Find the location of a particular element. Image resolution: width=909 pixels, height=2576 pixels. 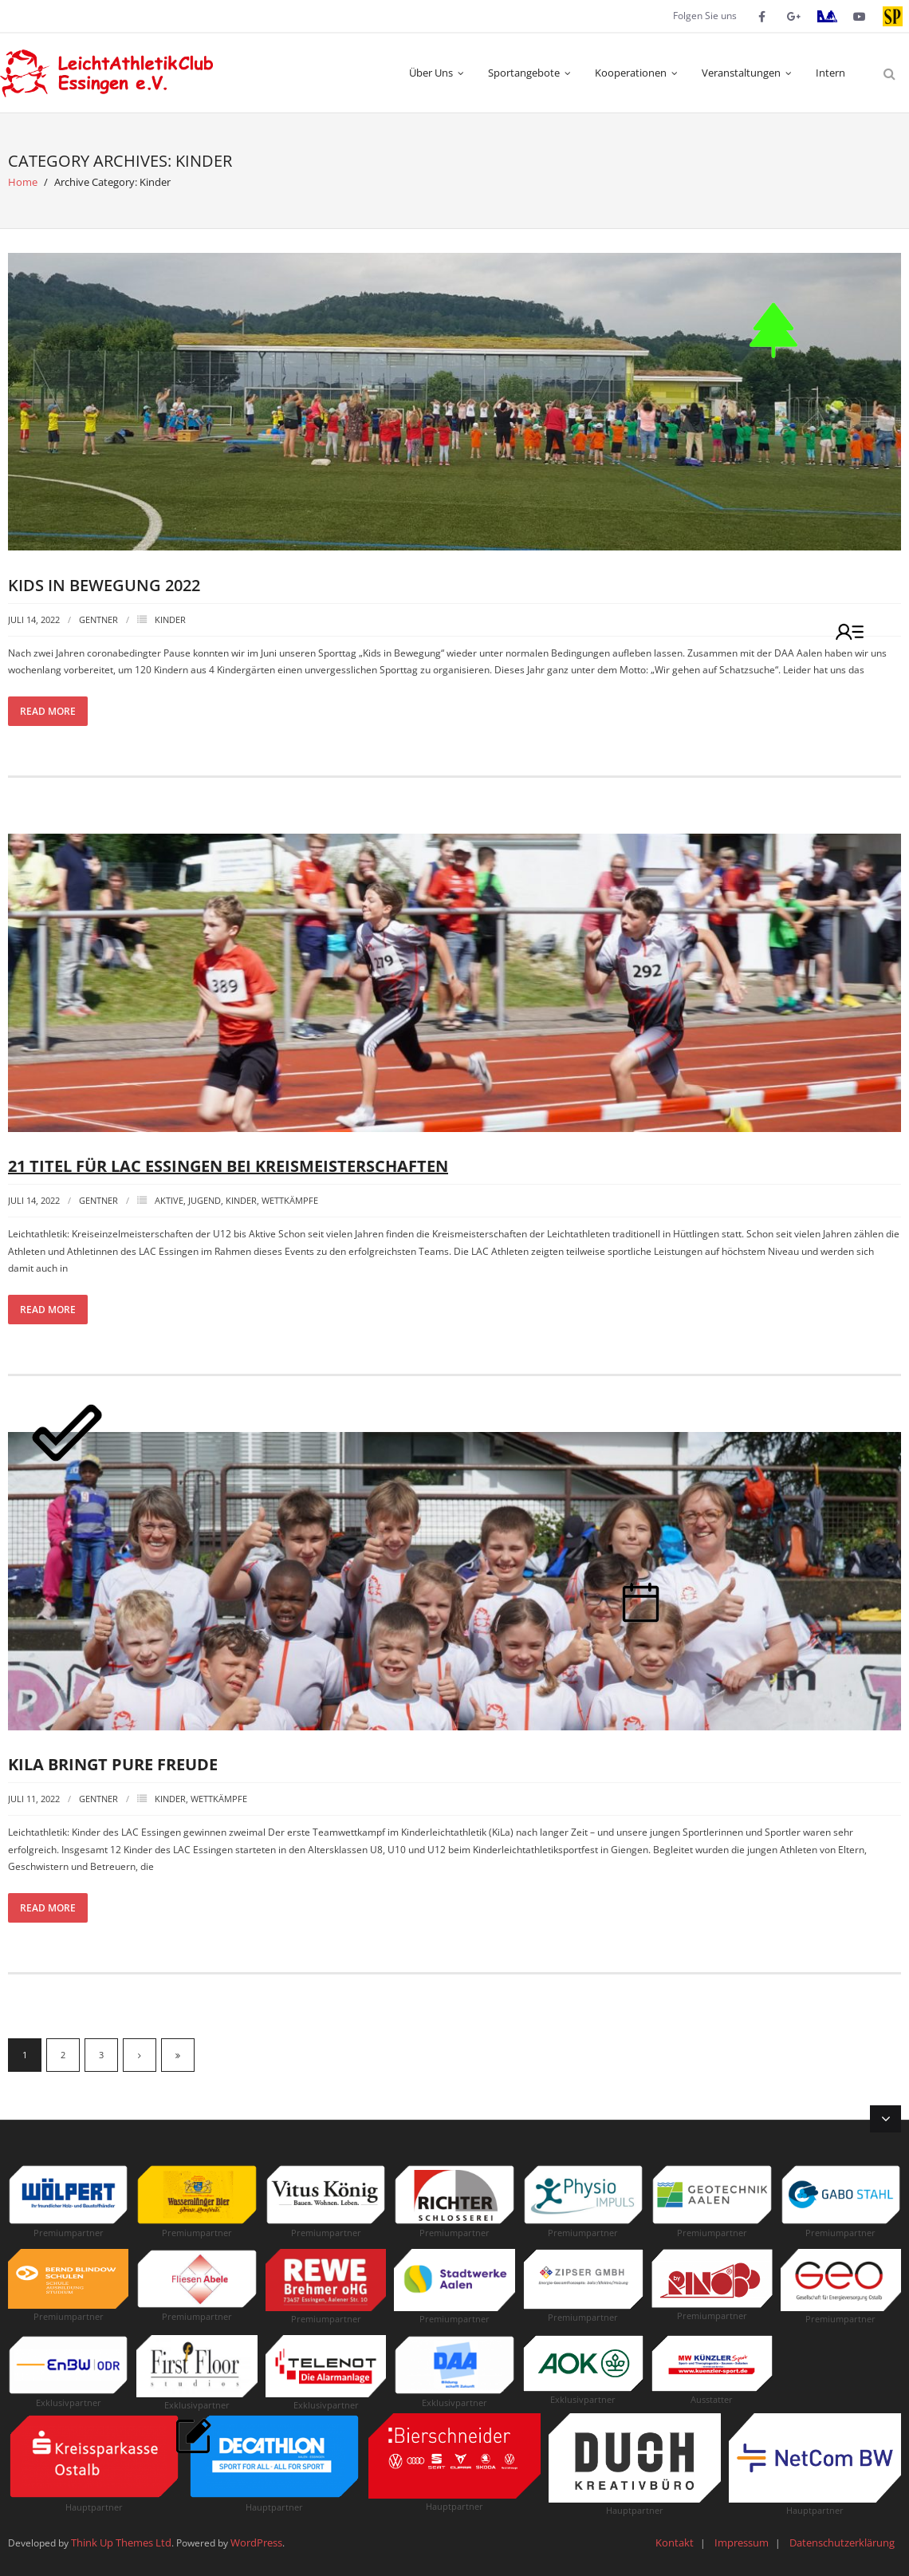

view or open calendar is located at coordinates (640, 1604).